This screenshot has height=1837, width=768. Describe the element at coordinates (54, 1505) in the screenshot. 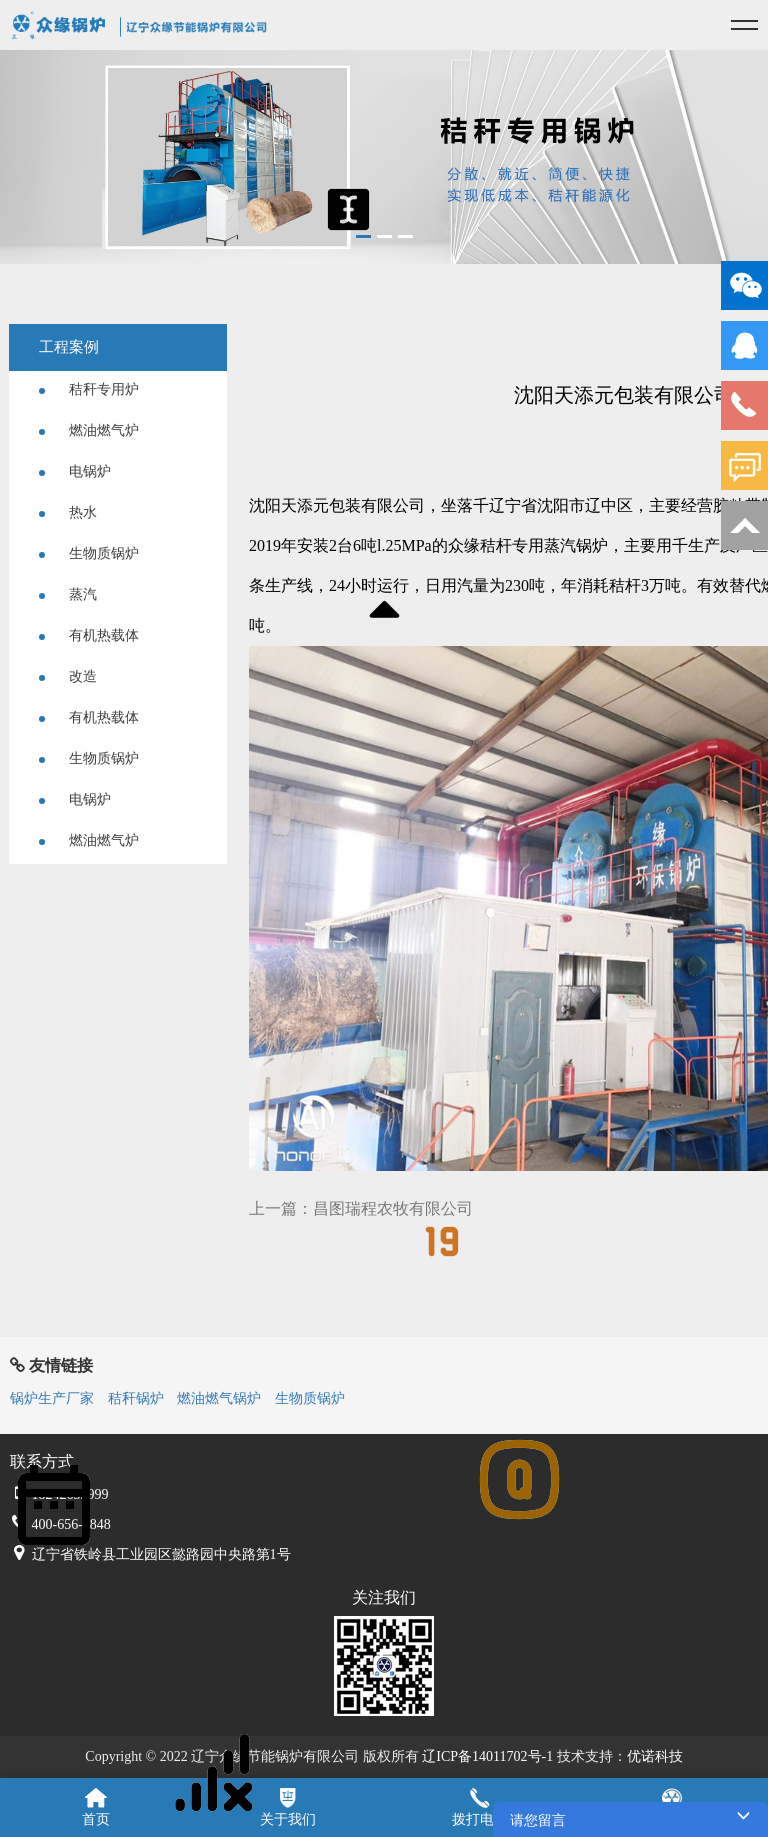

I see `select a date range` at that location.